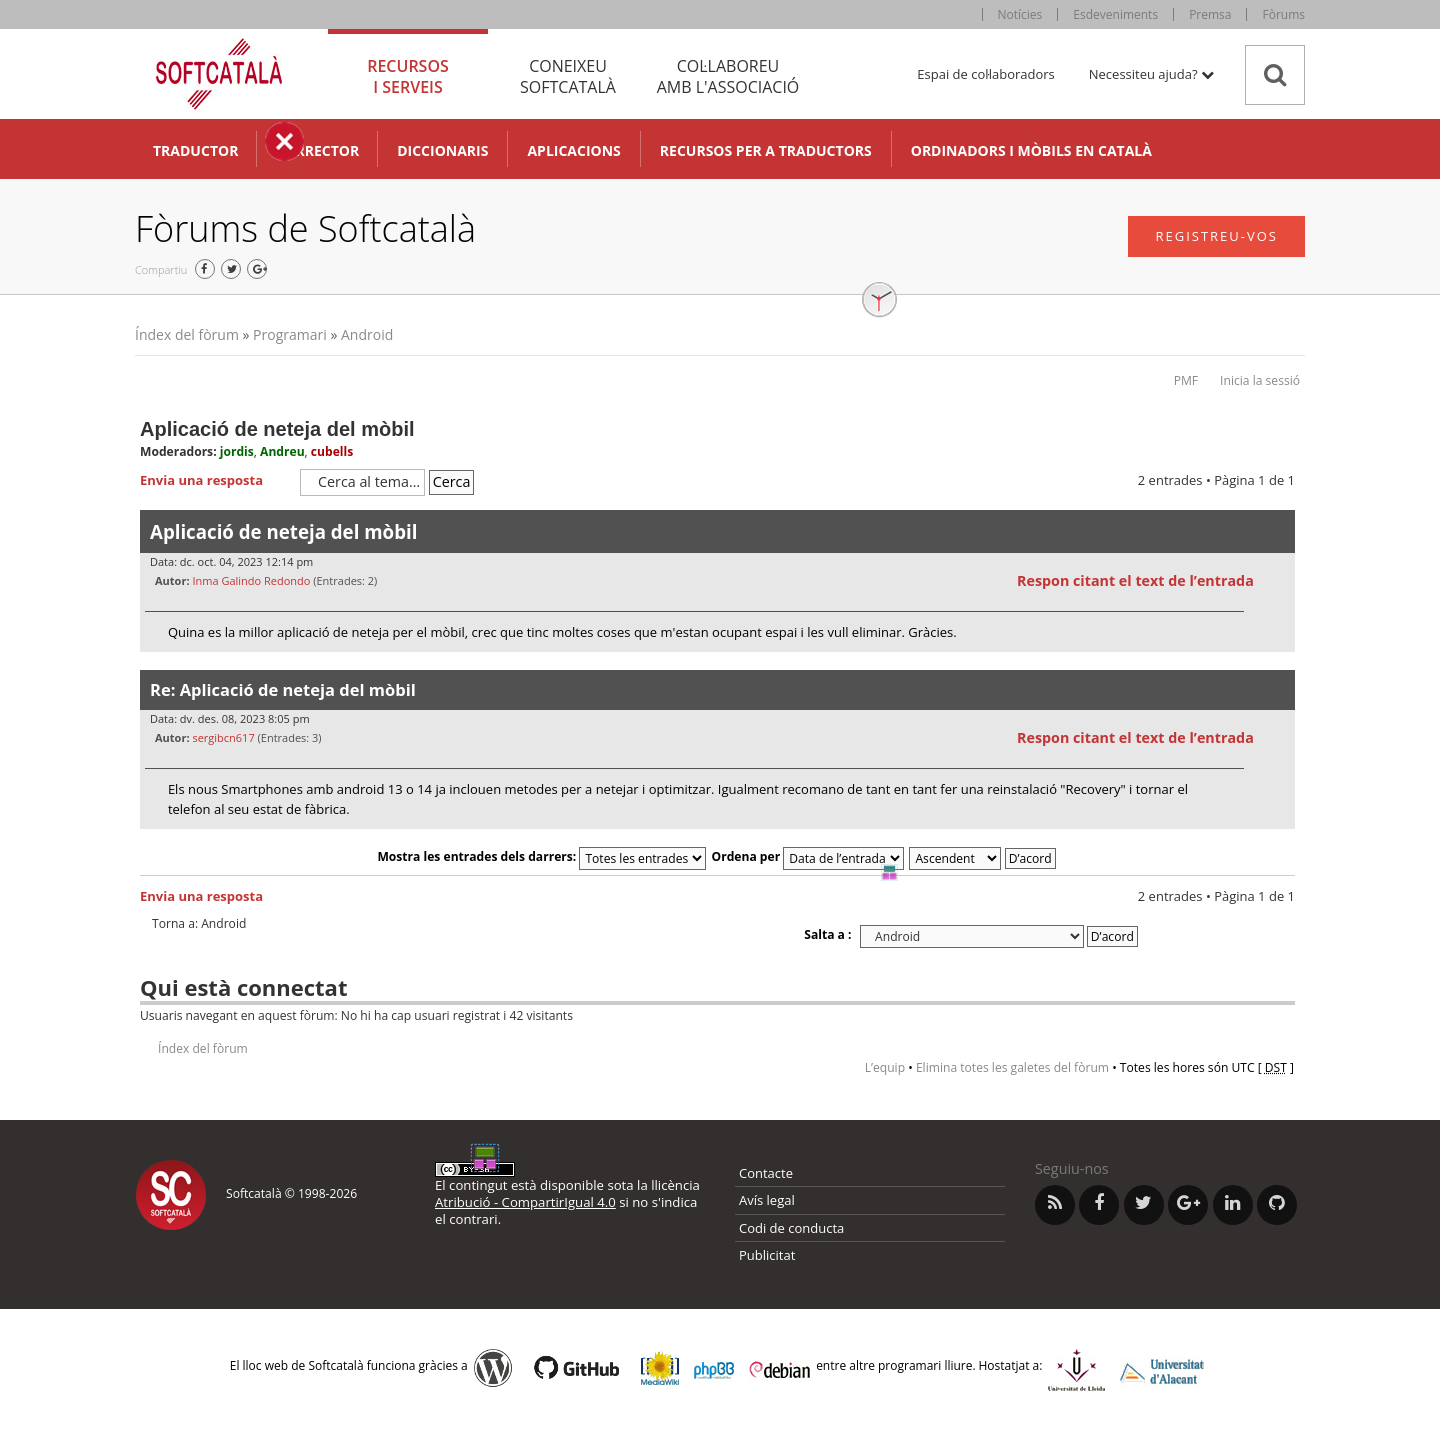 This screenshot has width=1440, height=1431. I want to click on access date and time settings, so click(879, 299).